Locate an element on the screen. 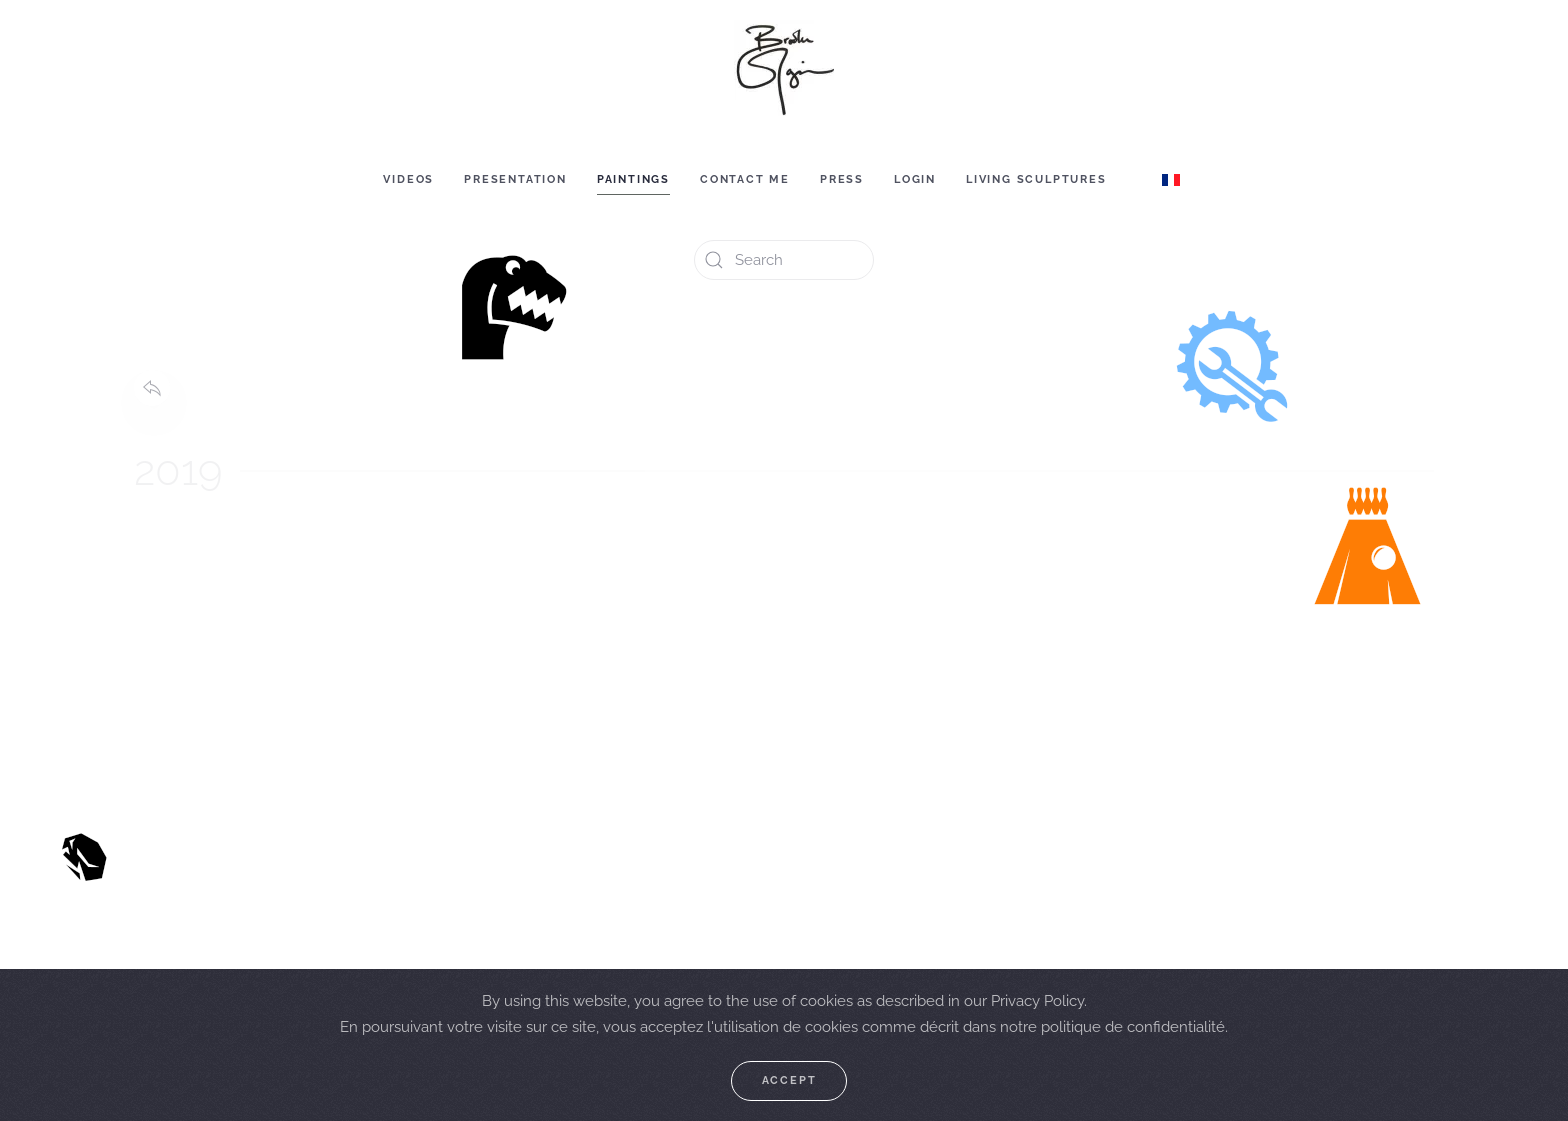  access bowling alley locations or games is located at coordinates (1367, 545).